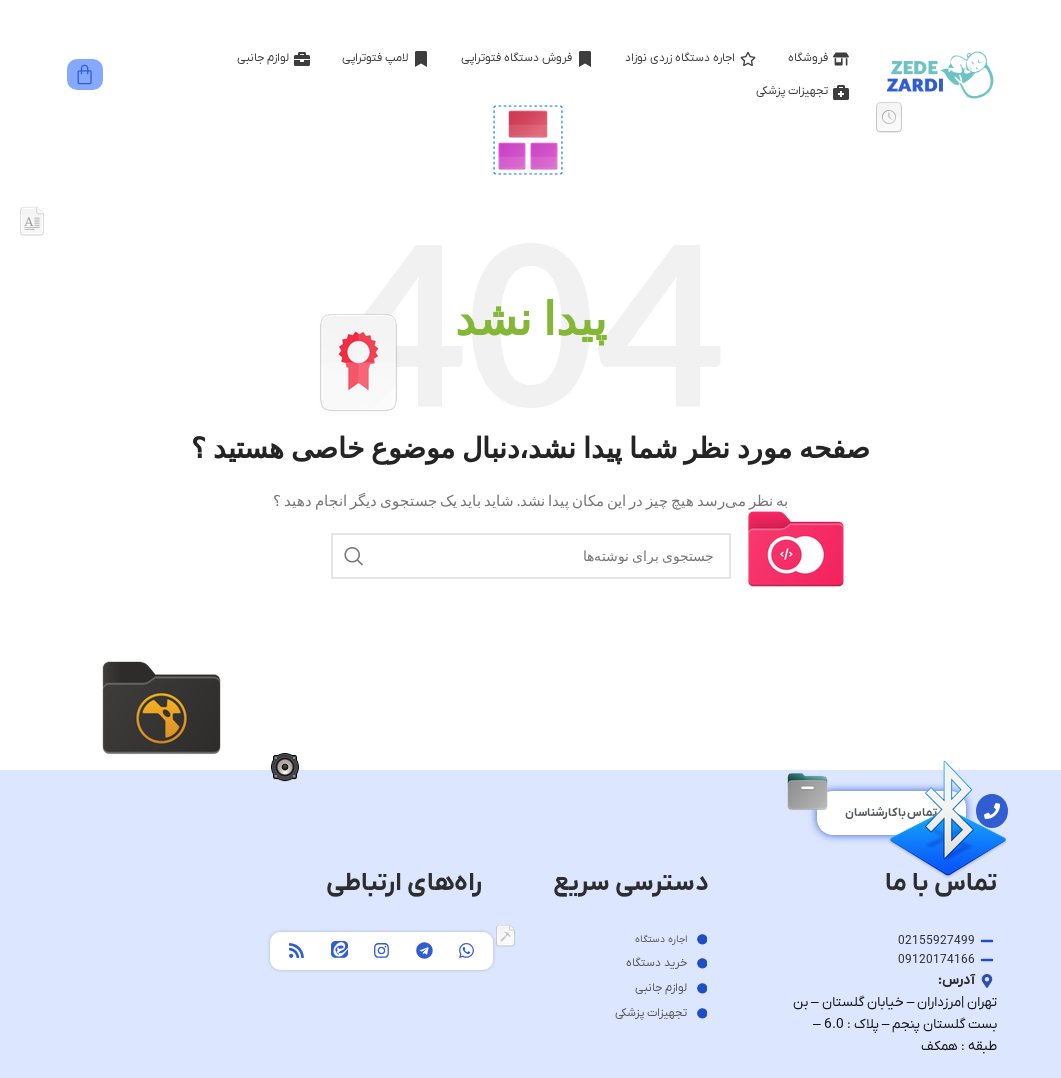 This screenshot has width=1061, height=1078. Describe the element at coordinates (947, 820) in the screenshot. I see `open bluetooth file exchange utility` at that location.